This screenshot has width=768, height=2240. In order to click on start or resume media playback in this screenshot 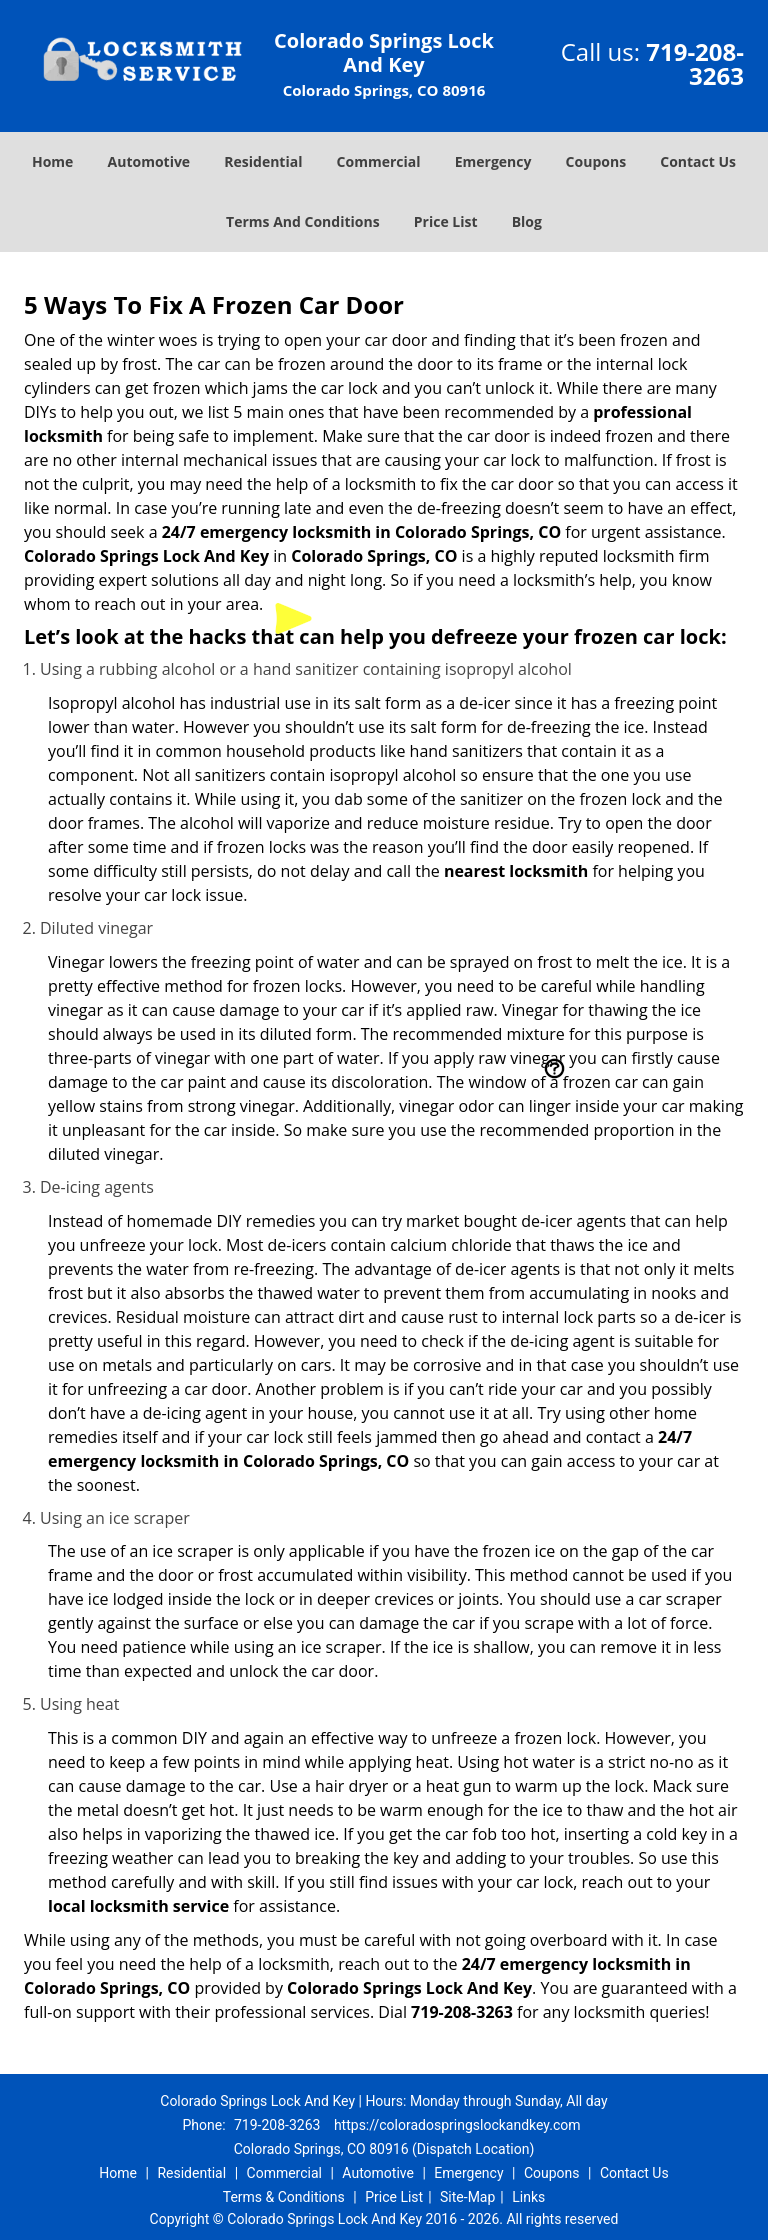, I will do `click(293, 618)`.